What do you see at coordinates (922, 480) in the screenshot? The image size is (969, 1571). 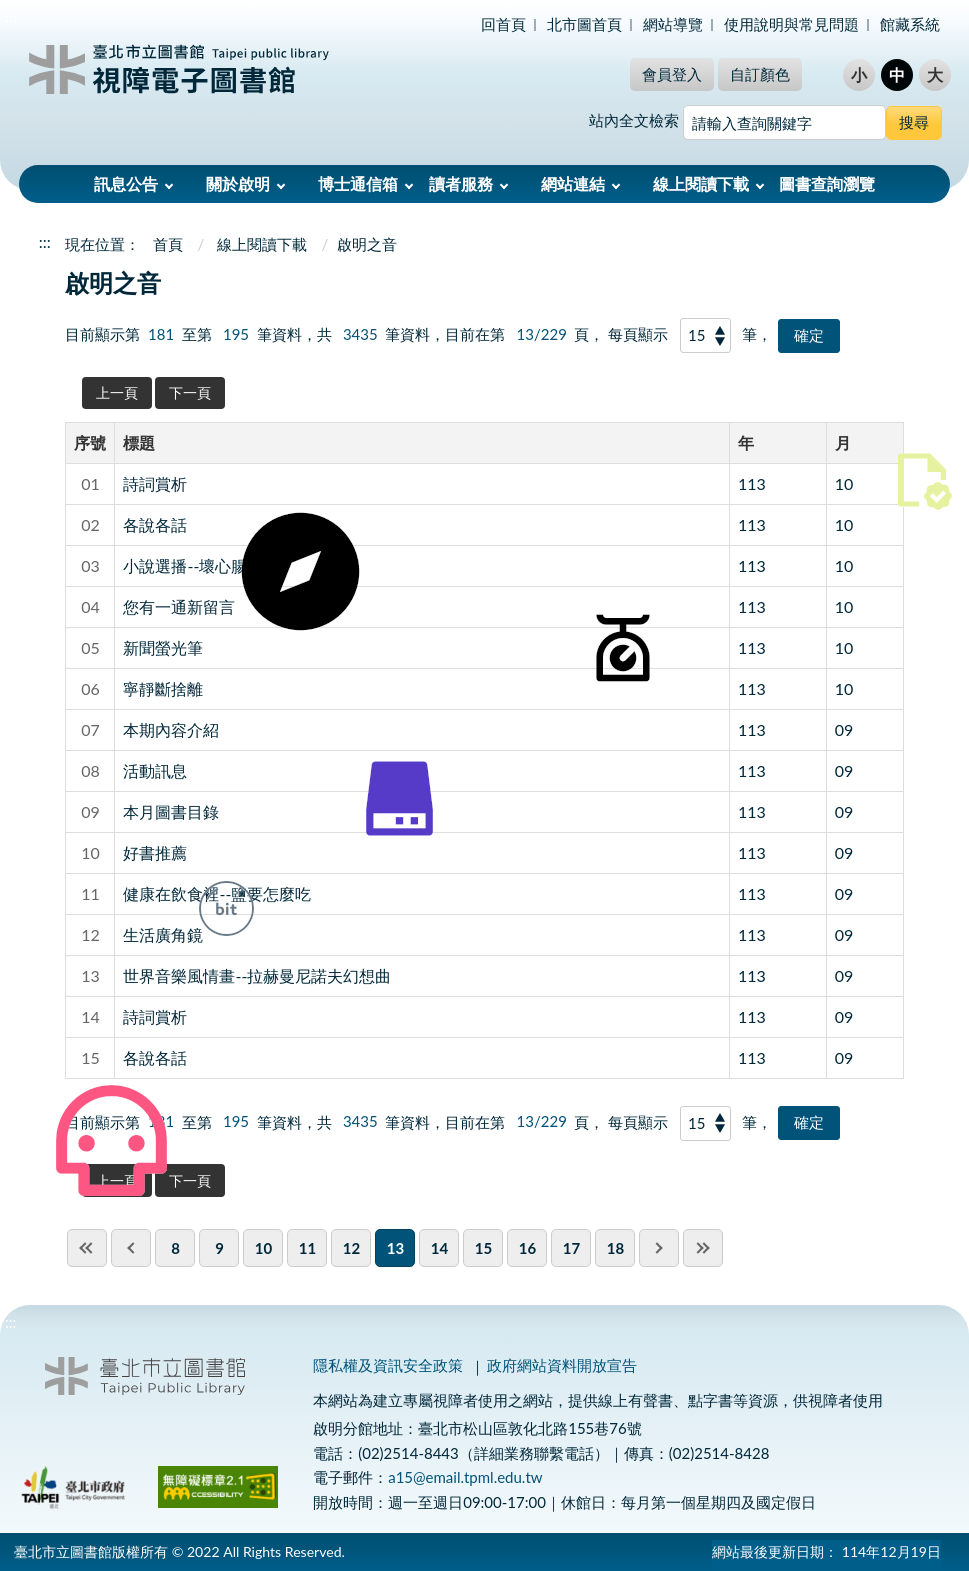 I see `view verified contract document` at bounding box center [922, 480].